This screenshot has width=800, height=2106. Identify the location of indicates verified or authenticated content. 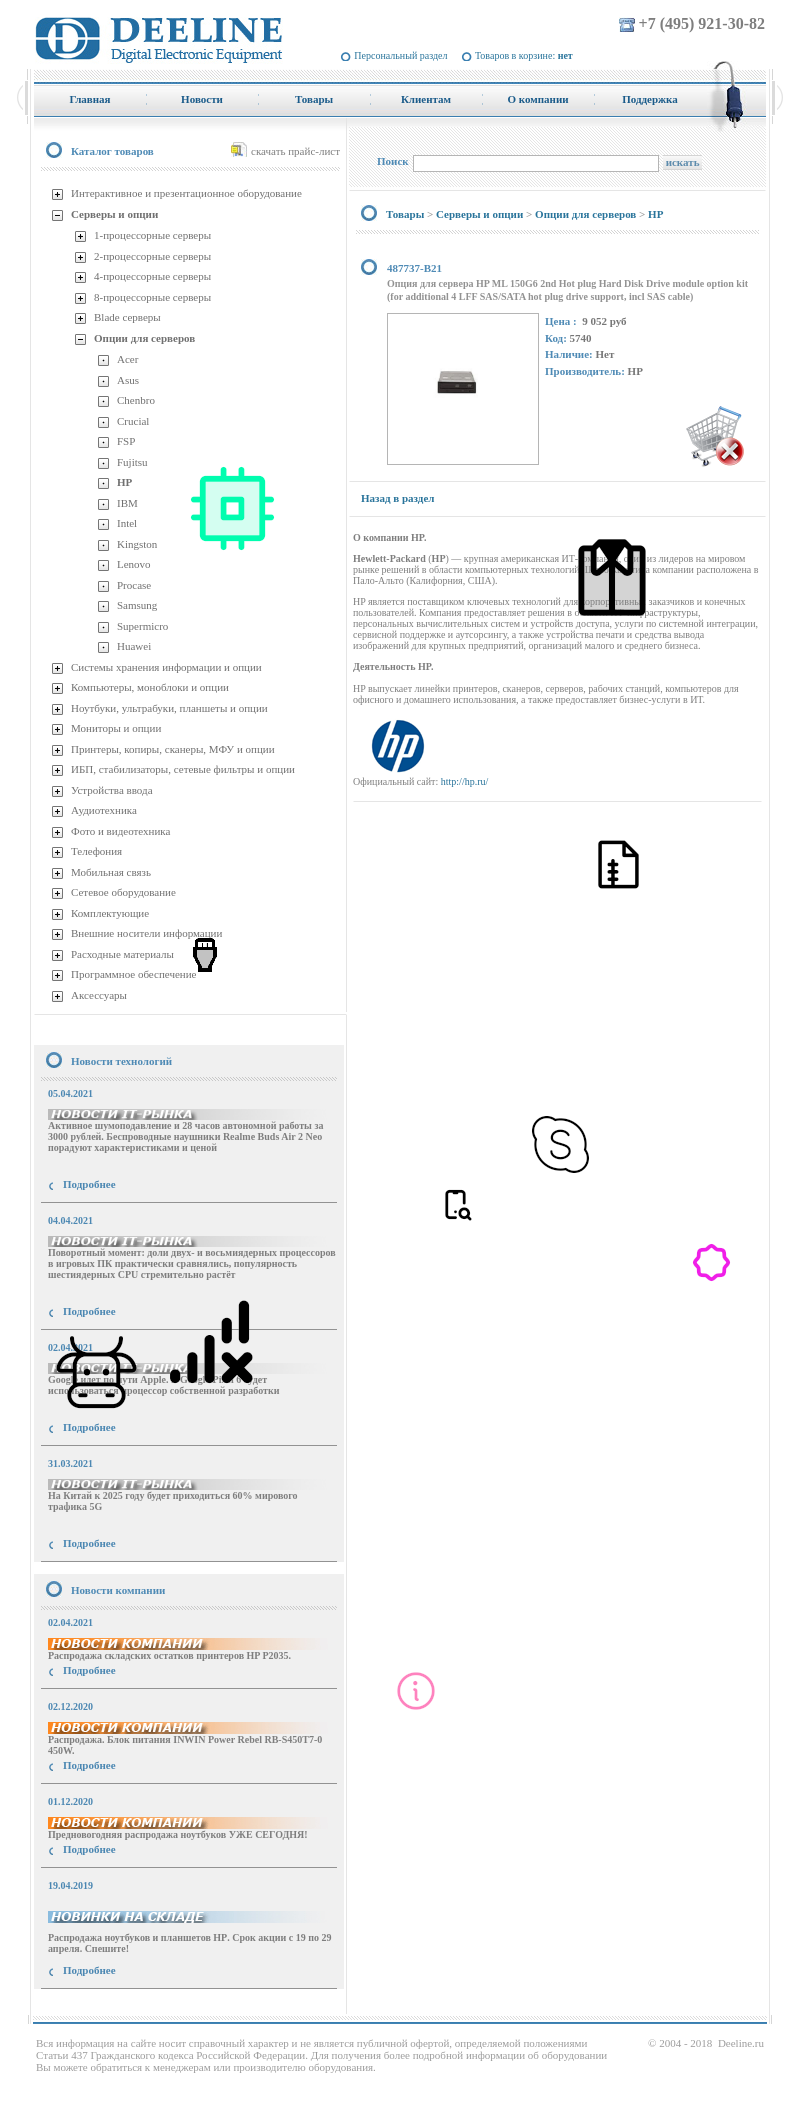
(711, 1262).